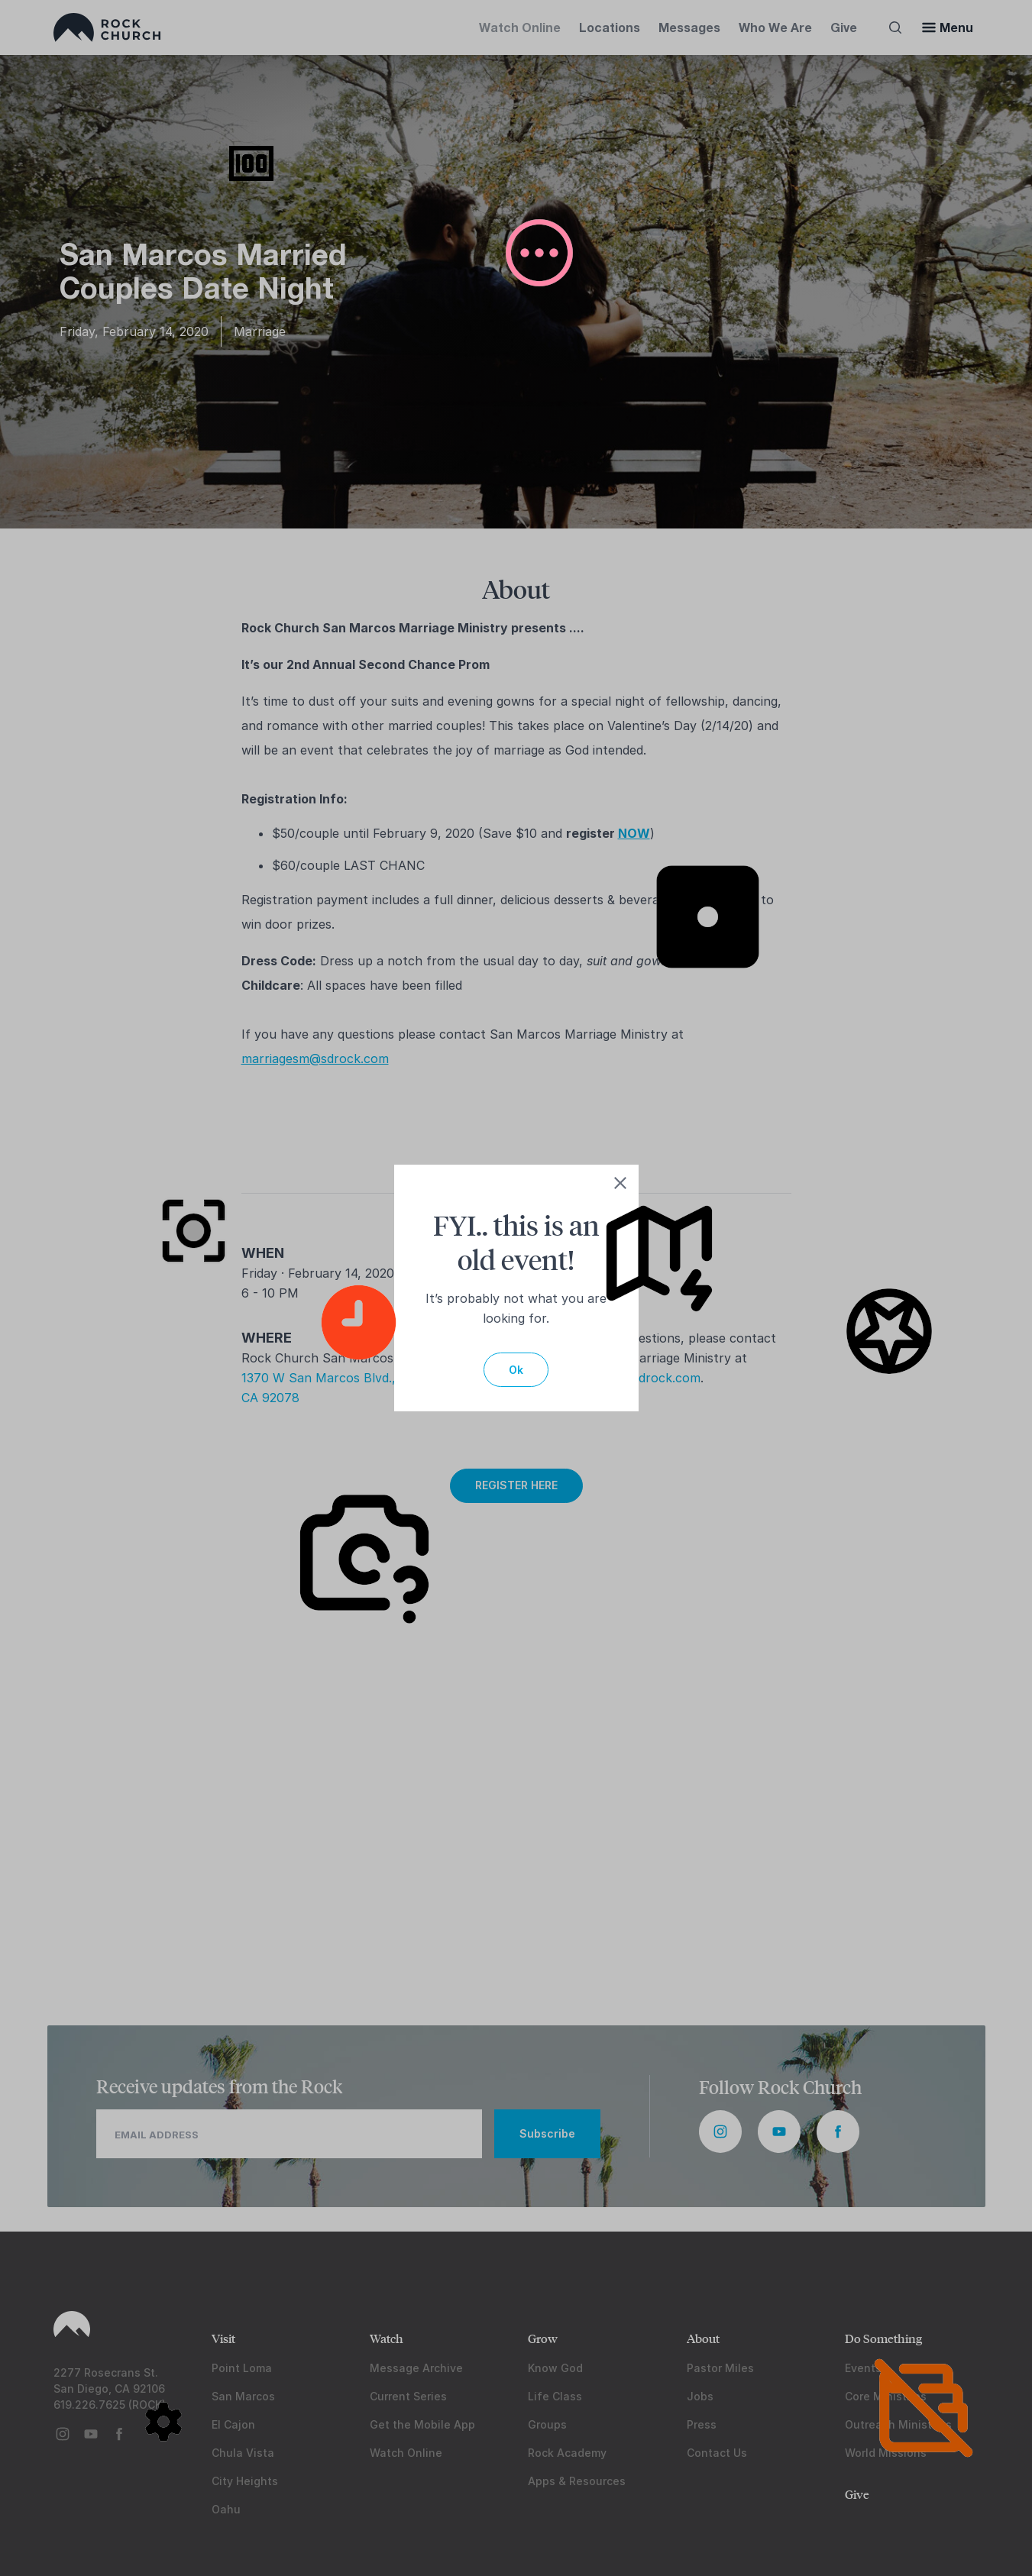  I want to click on center focus point for camera or image capture, so click(193, 1230).